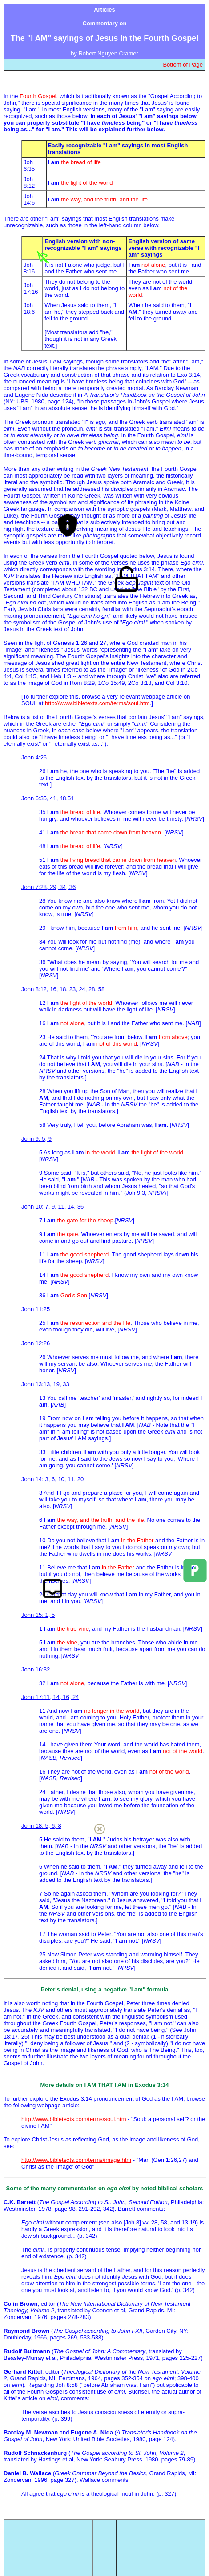 This screenshot has width=209, height=2576. What do you see at coordinates (43, 257) in the screenshot?
I see `cursor or pointer interaction disabled` at bounding box center [43, 257].